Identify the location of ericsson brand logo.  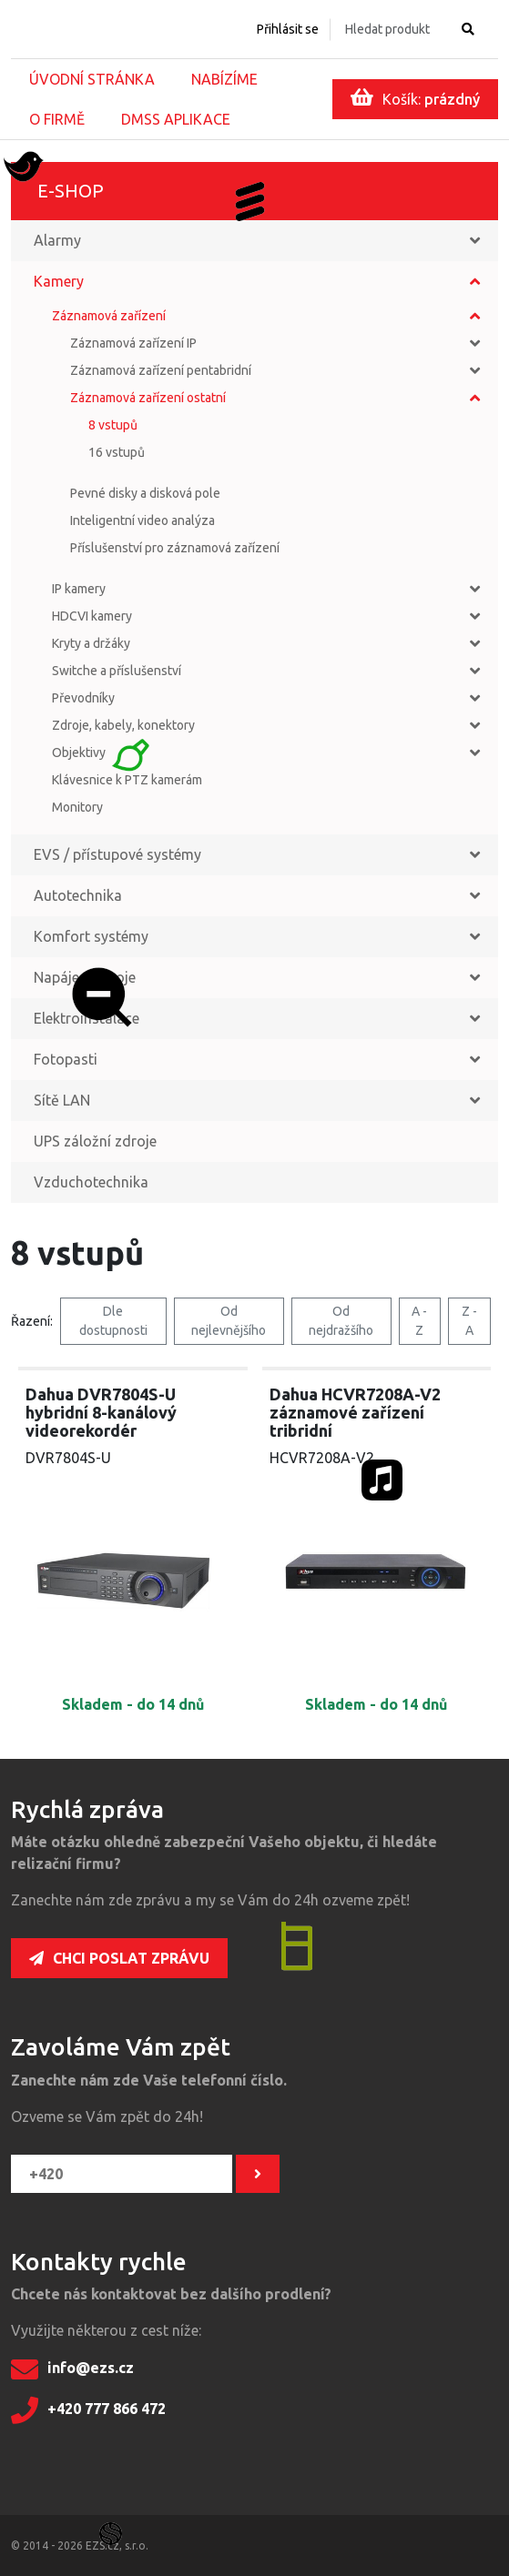
(249, 201).